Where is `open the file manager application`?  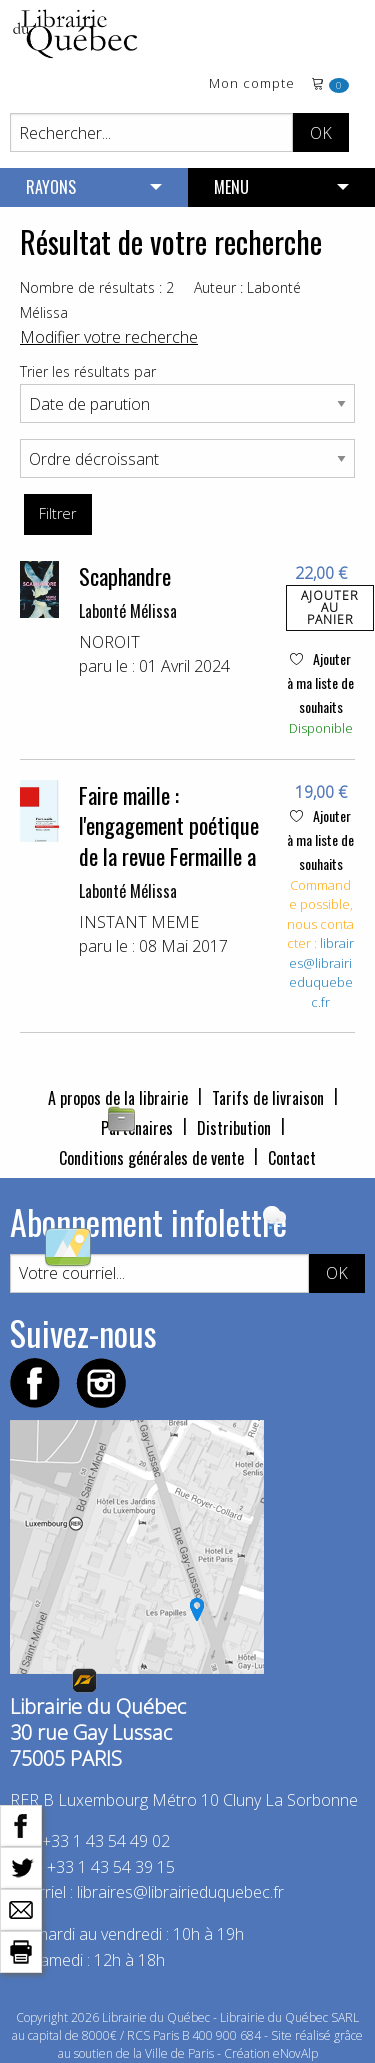 open the file manager application is located at coordinates (121, 1118).